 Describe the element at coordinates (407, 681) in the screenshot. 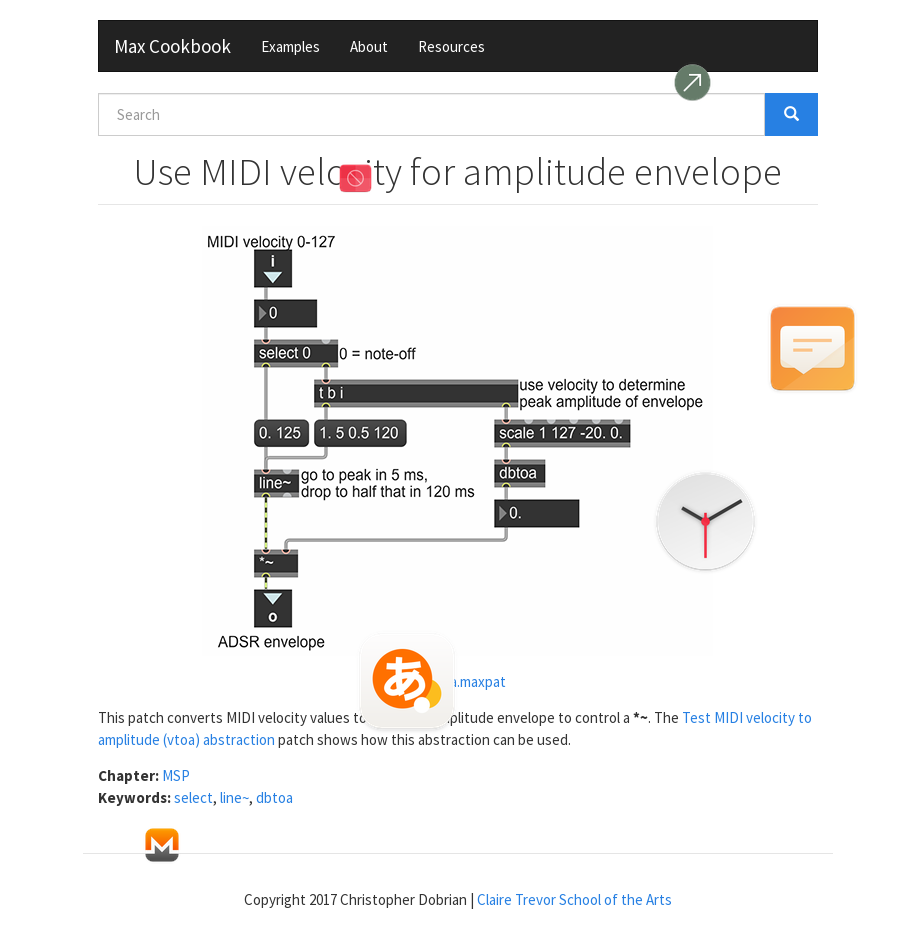

I see `open mozc japanese input method editor` at that location.